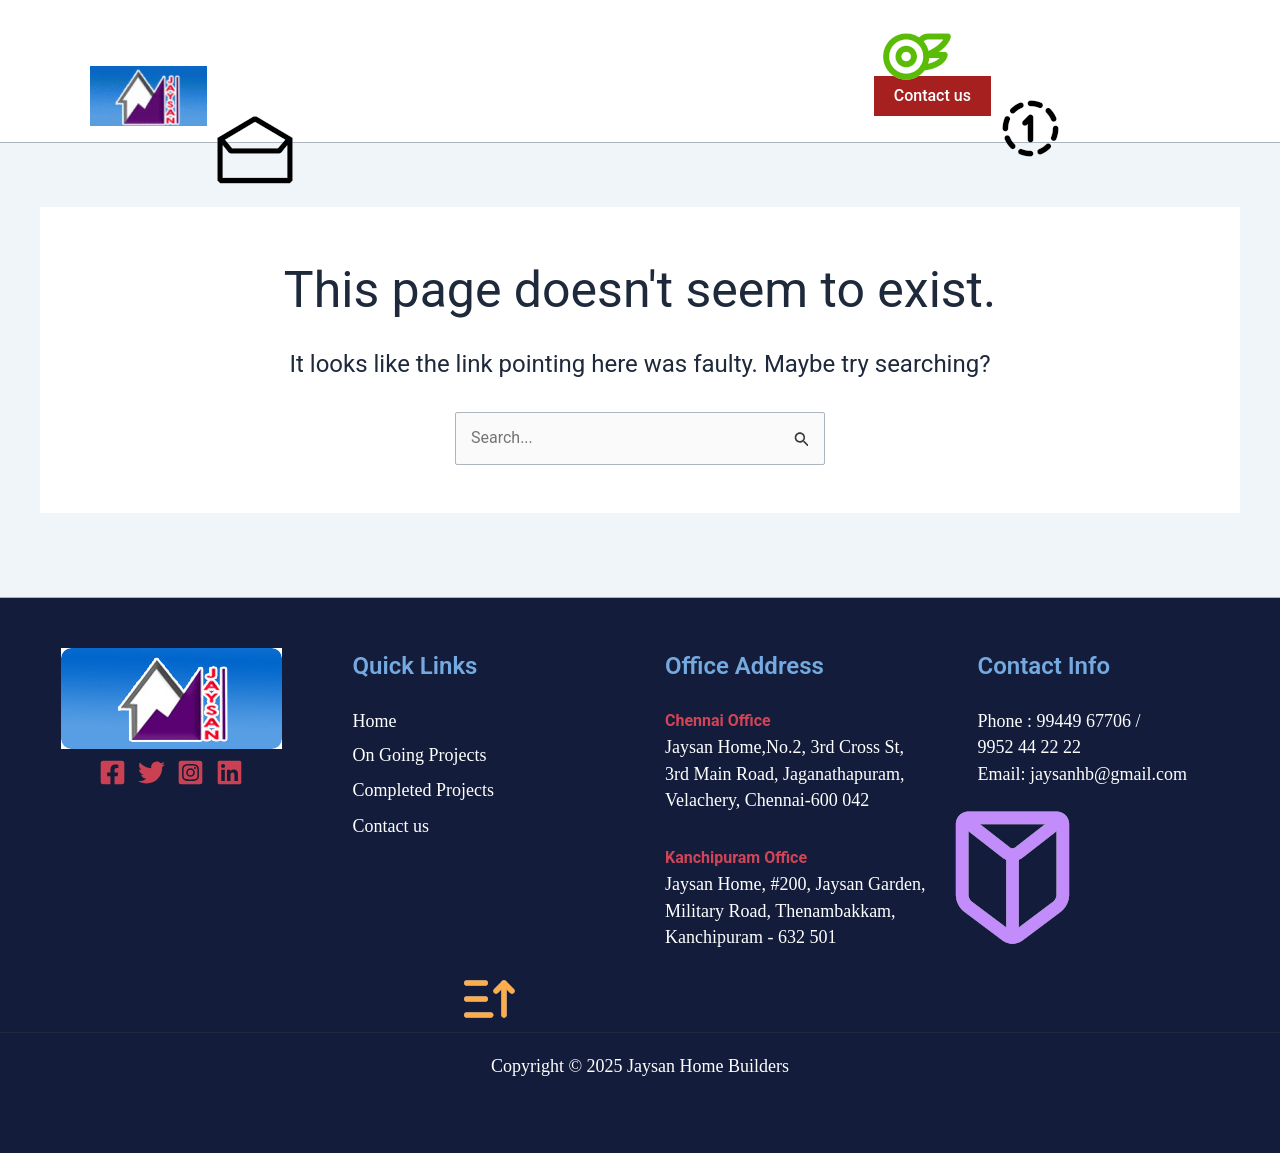 The height and width of the screenshot is (1153, 1280). What do you see at coordinates (488, 999) in the screenshot?
I see `sort items in ascending order` at bounding box center [488, 999].